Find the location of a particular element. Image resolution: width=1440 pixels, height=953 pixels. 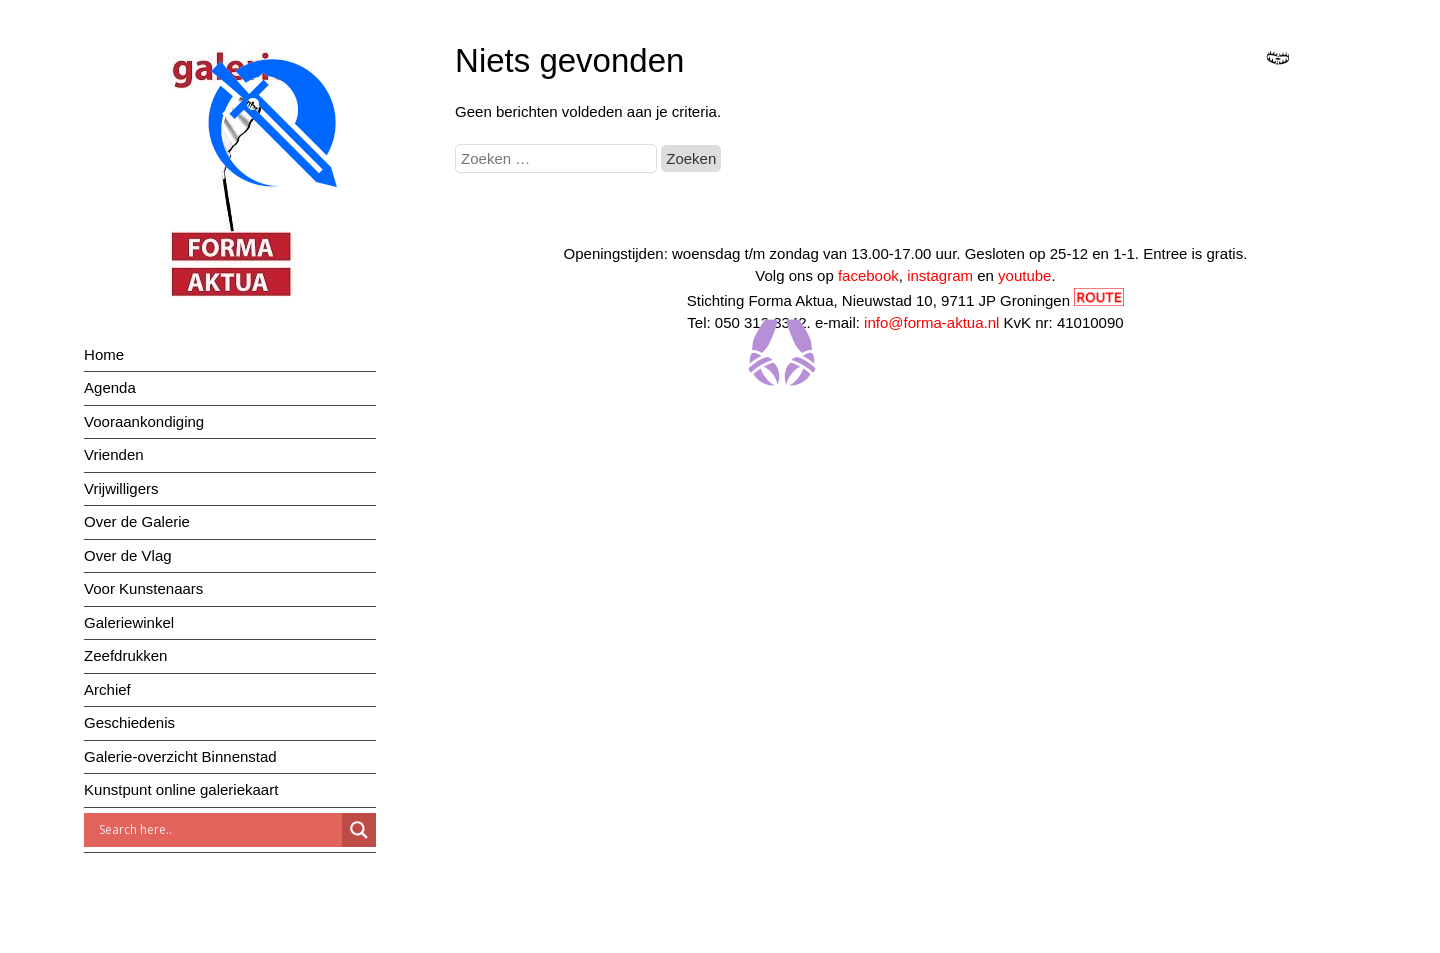

attack or combat action button is located at coordinates (272, 123).